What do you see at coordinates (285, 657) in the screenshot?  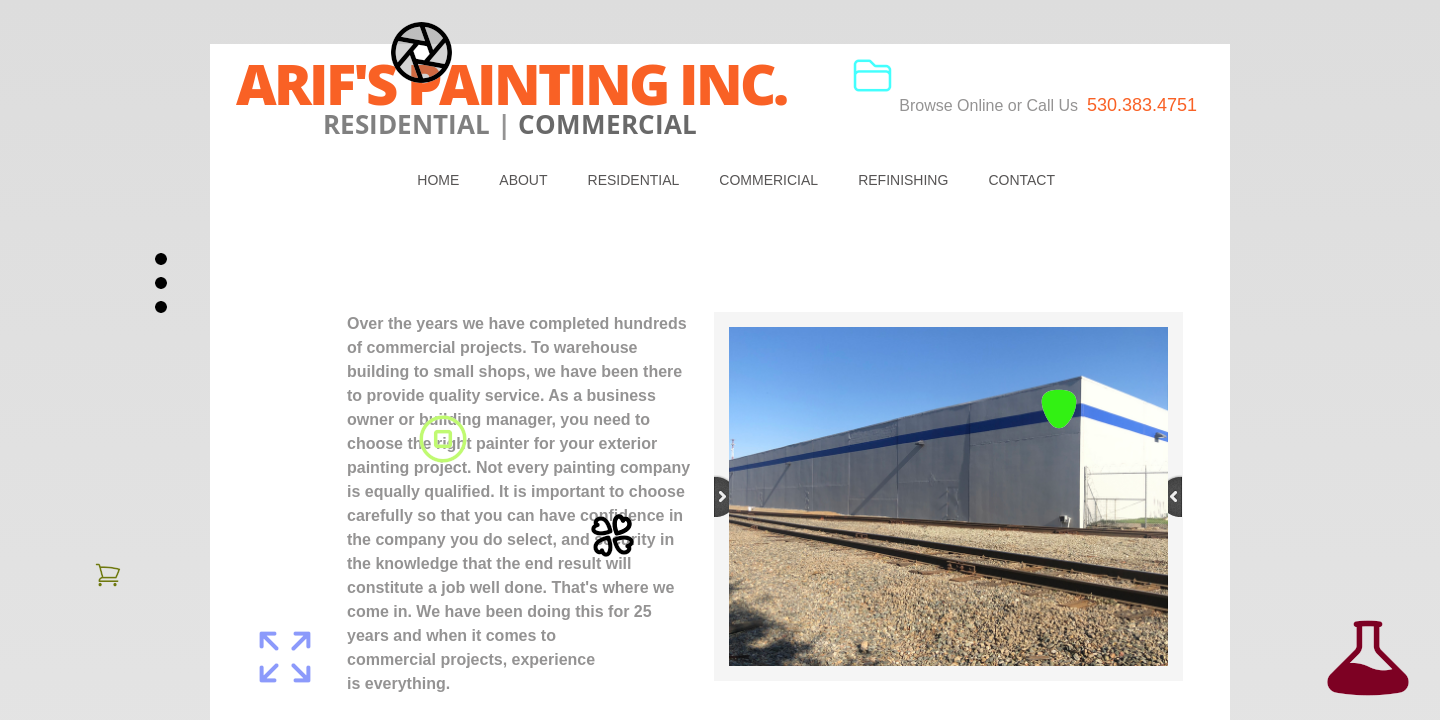 I see `expand to fullscreen mode` at bounding box center [285, 657].